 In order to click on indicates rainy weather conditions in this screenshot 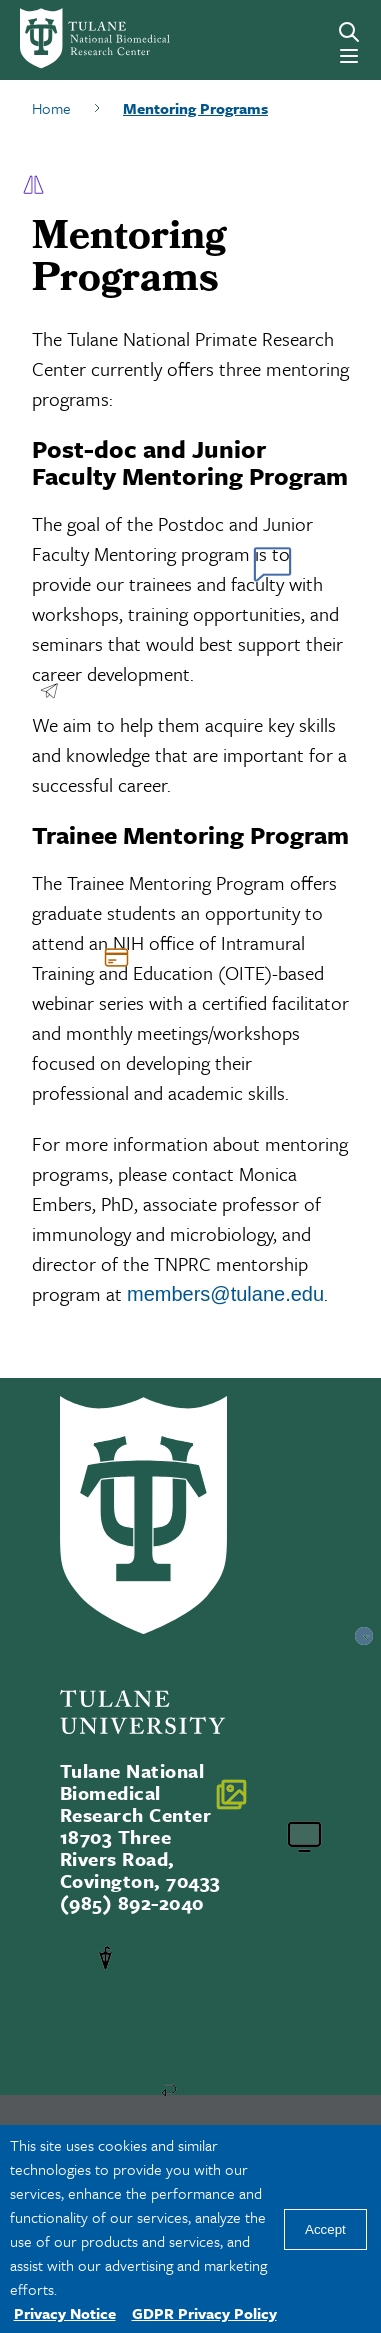, I will do `click(105, 1958)`.